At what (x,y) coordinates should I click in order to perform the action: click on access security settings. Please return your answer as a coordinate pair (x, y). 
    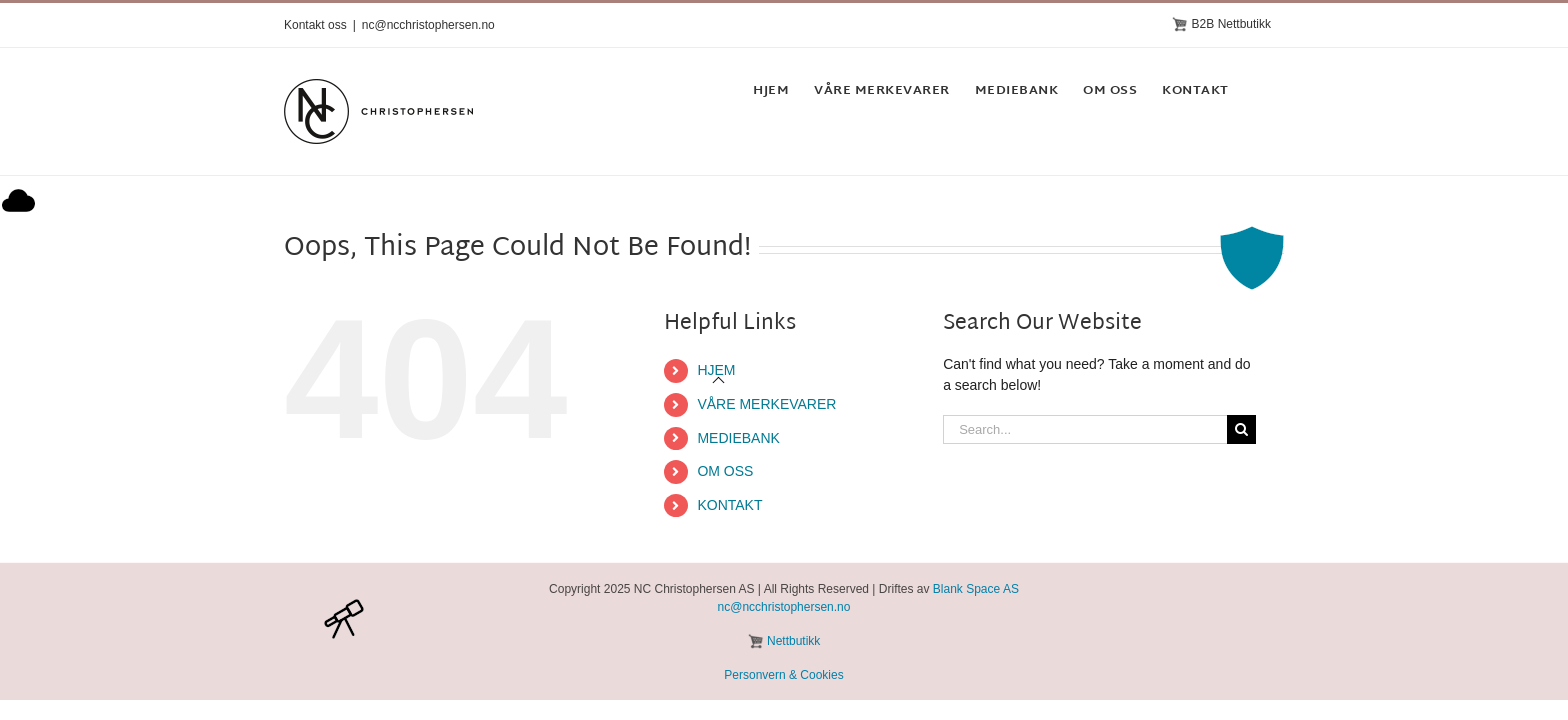
    Looking at the image, I should click on (1252, 258).